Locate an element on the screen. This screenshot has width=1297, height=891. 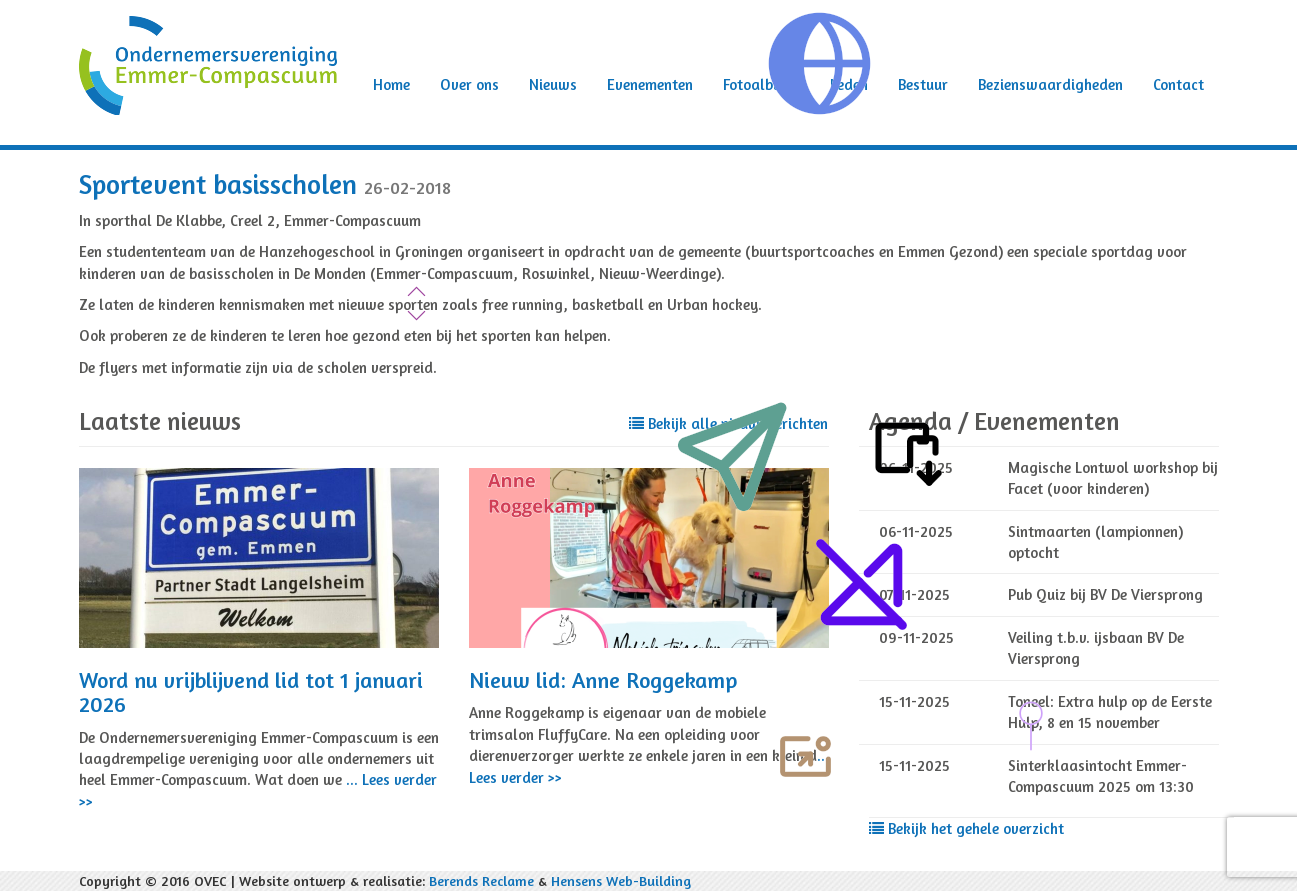
mark a location on a map is located at coordinates (1031, 726).